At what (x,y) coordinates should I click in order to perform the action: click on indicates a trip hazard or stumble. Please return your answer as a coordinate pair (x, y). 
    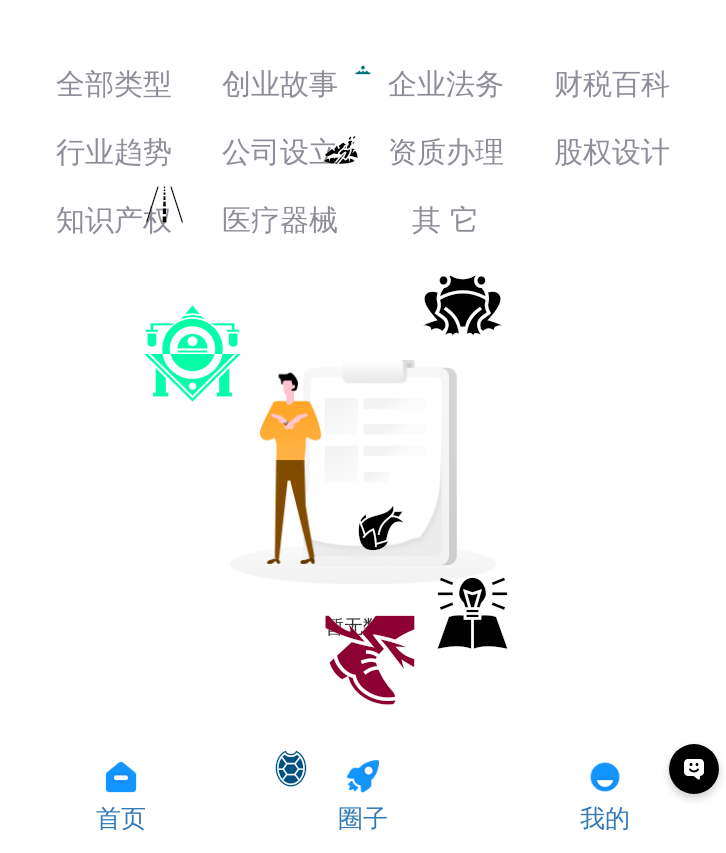
    Looking at the image, I should click on (370, 660).